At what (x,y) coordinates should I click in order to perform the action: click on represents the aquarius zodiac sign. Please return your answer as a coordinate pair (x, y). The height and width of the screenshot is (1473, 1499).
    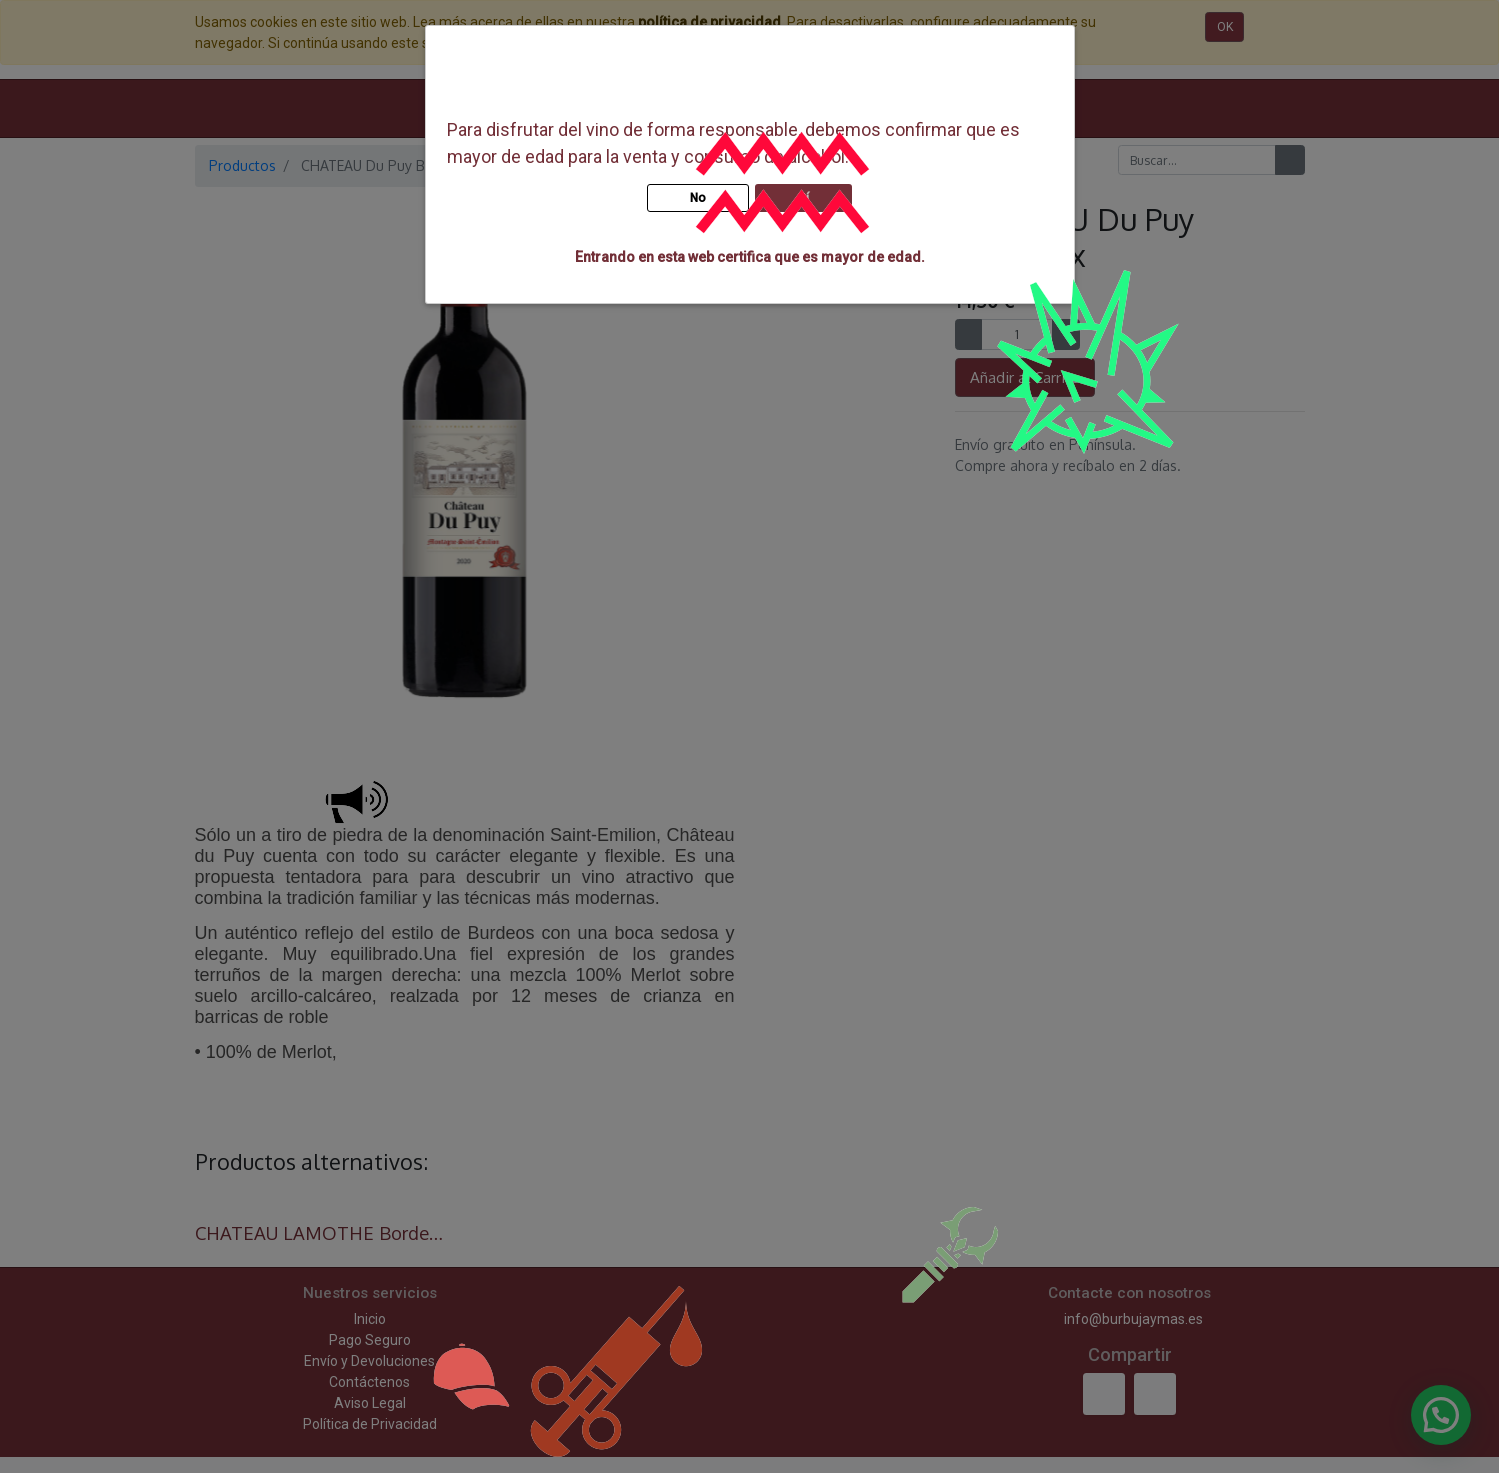
    Looking at the image, I should click on (782, 182).